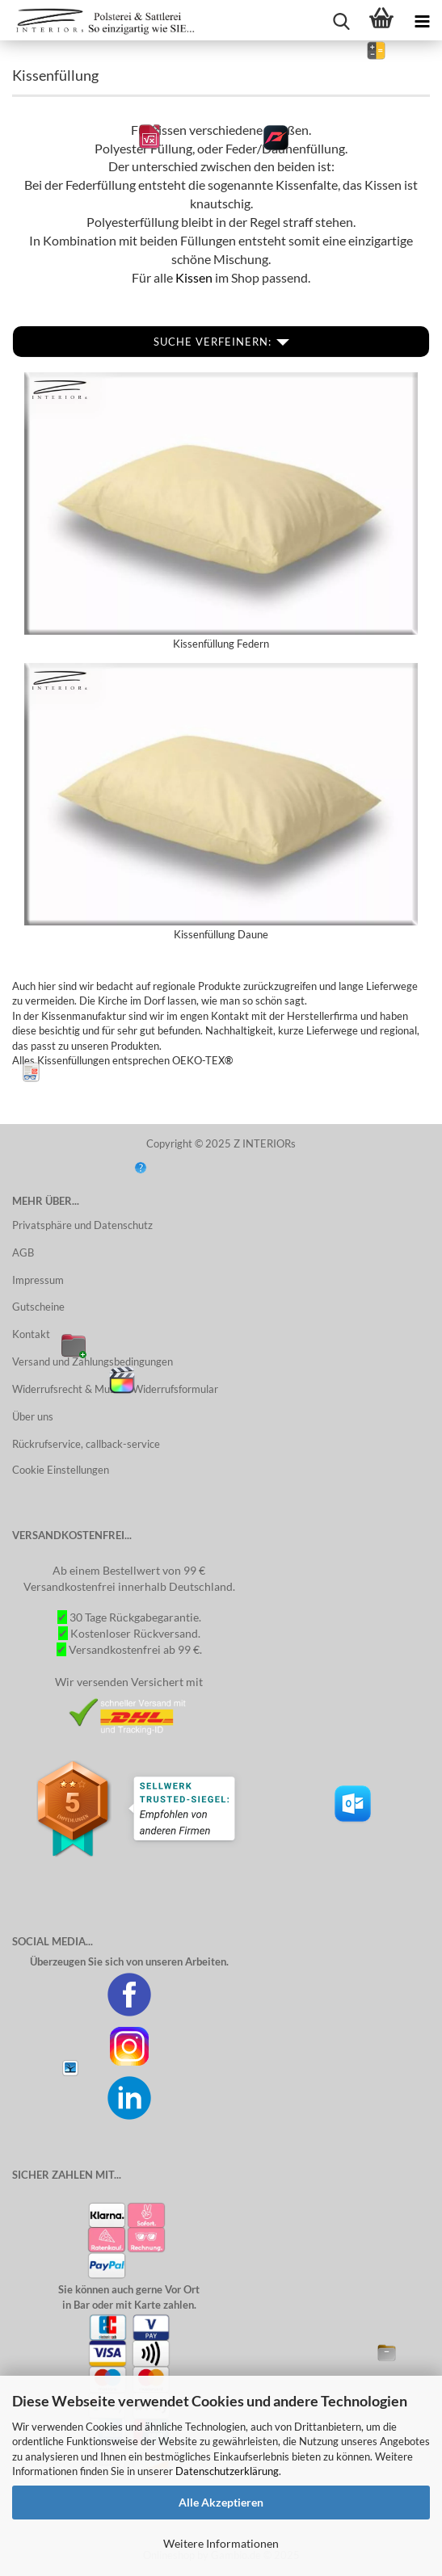 Image resolution: width=442 pixels, height=2576 pixels. I want to click on open the help or support center, so click(141, 1168).